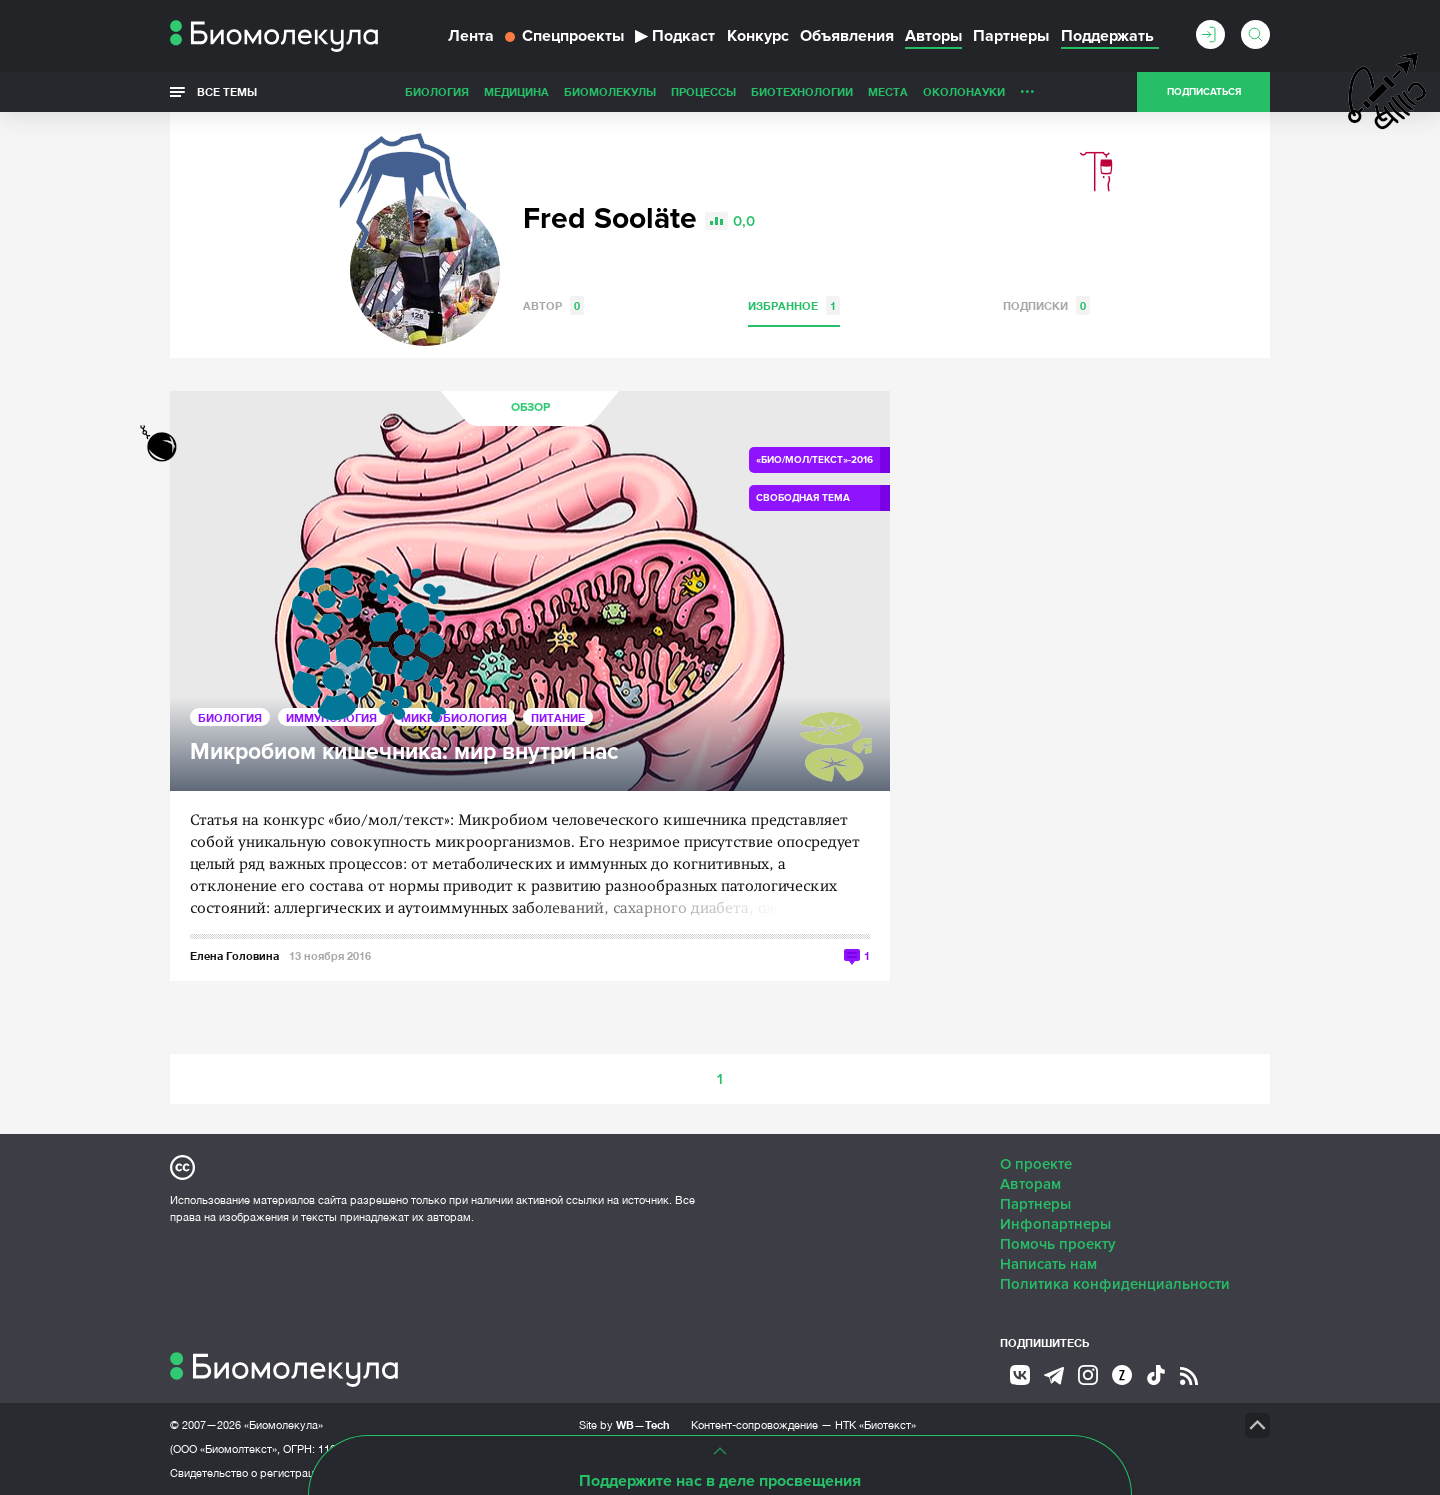  I want to click on access medical or health-related features, so click(1098, 170).